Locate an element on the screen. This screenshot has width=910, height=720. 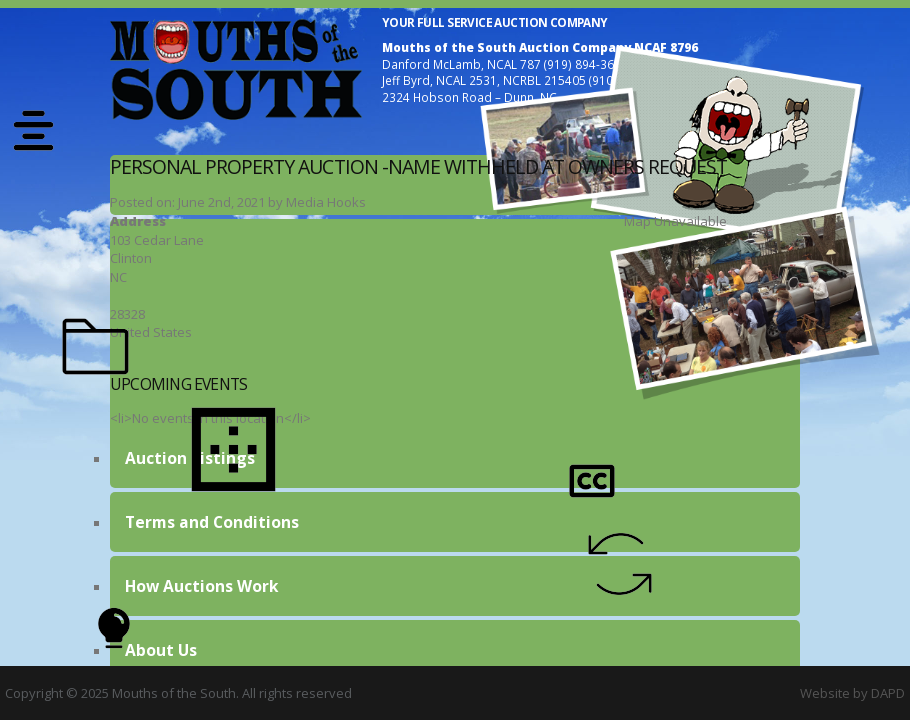
apply outer border to selection is located at coordinates (233, 449).